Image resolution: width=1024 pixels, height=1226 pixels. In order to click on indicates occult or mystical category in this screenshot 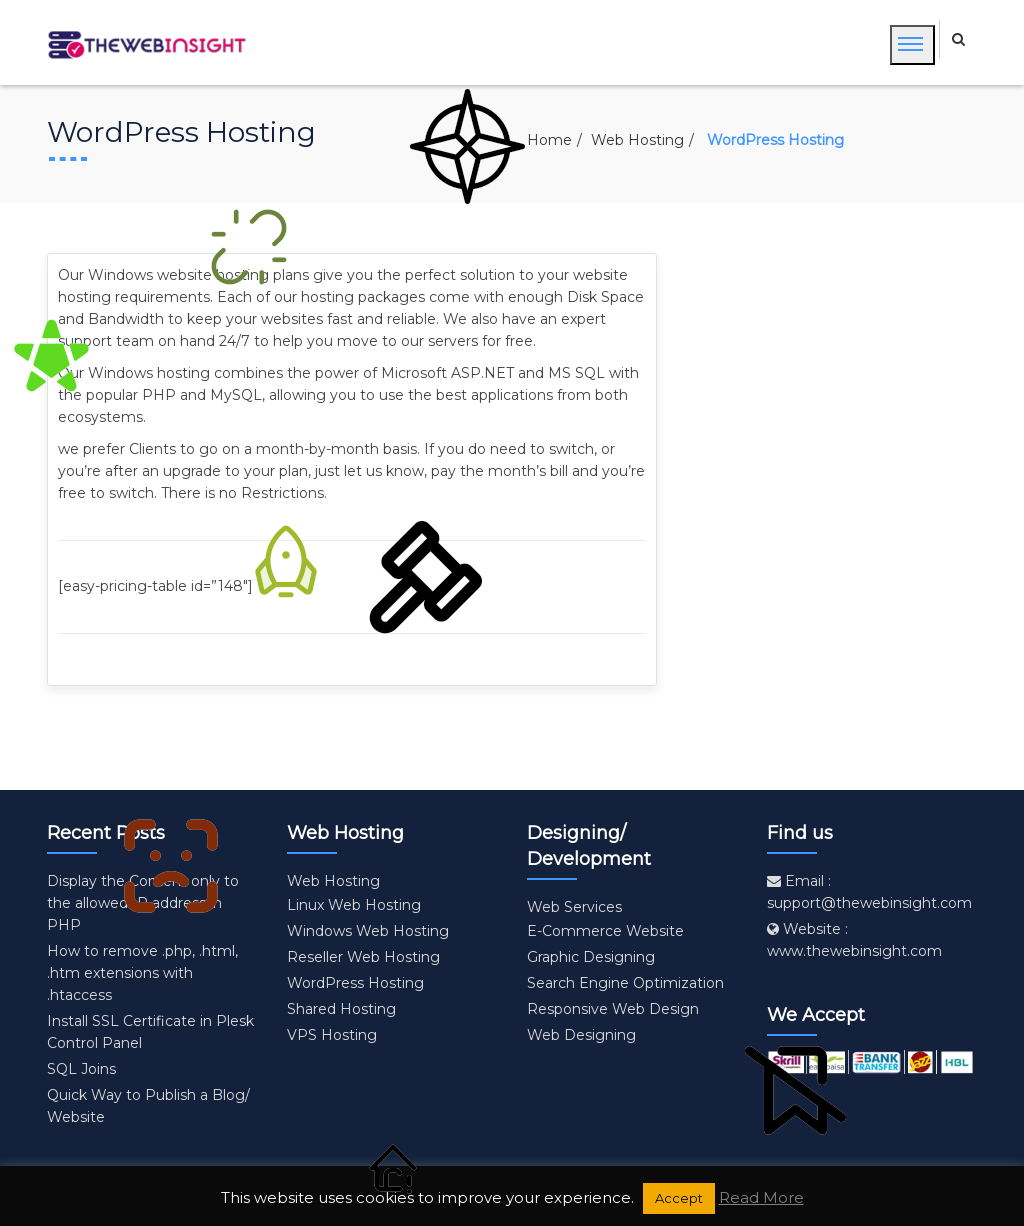, I will do `click(51, 359)`.